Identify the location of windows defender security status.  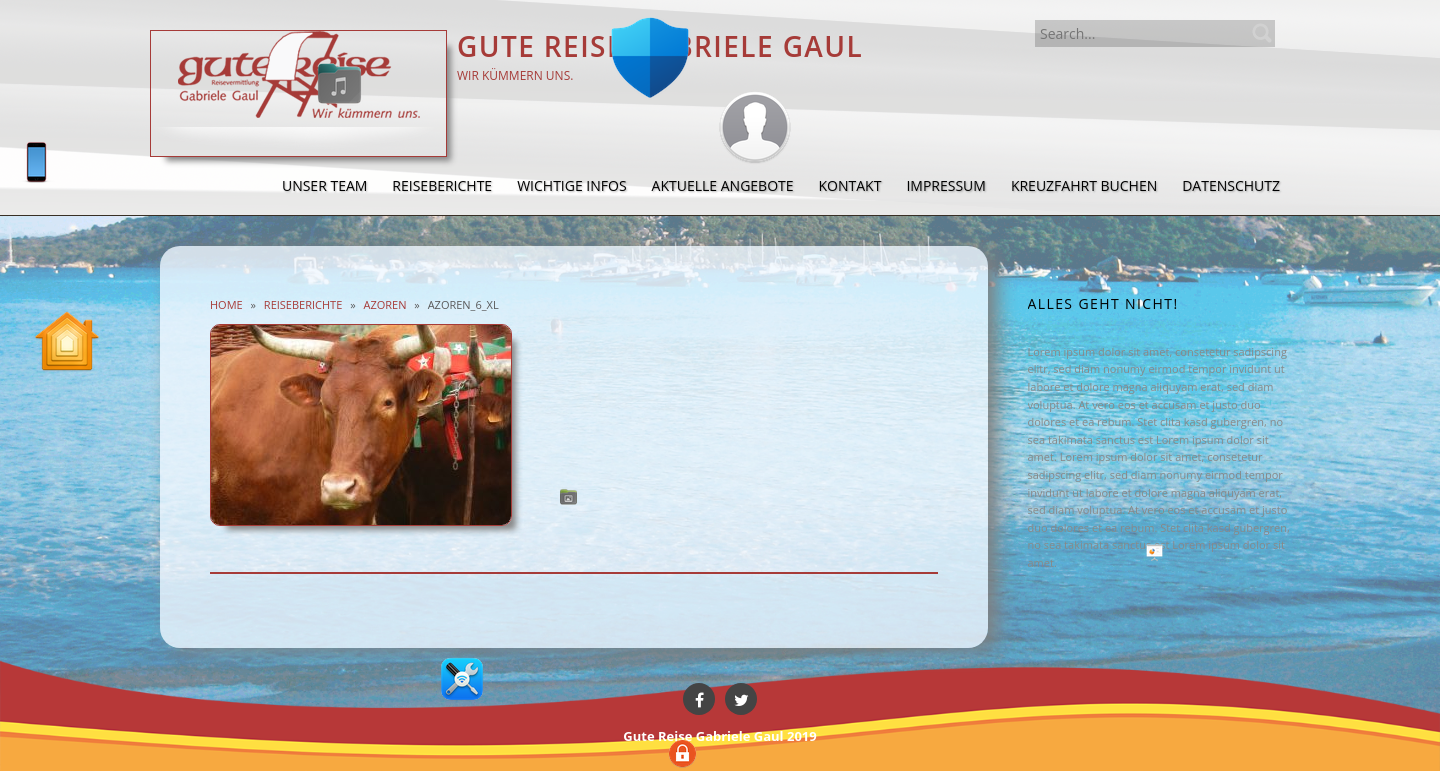
(650, 58).